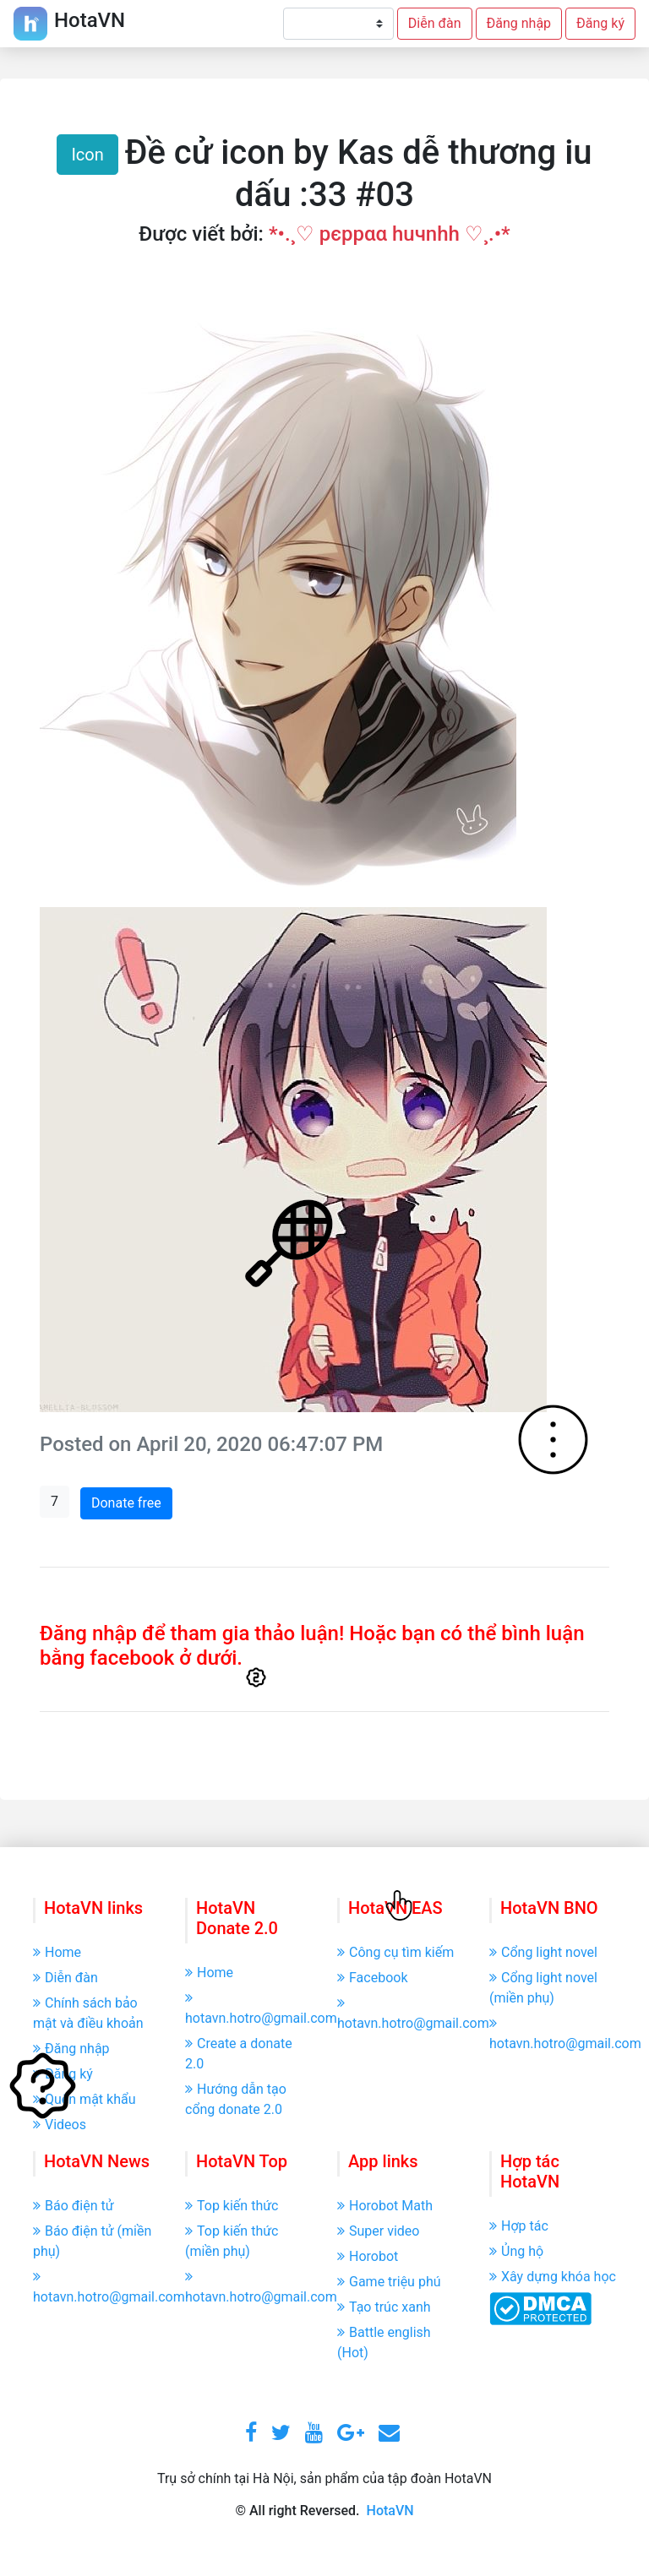 The width and height of the screenshot is (649, 2576). Describe the element at coordinates (42, 2085) in the screenshot. I see `access help or FAQ section` at that location.